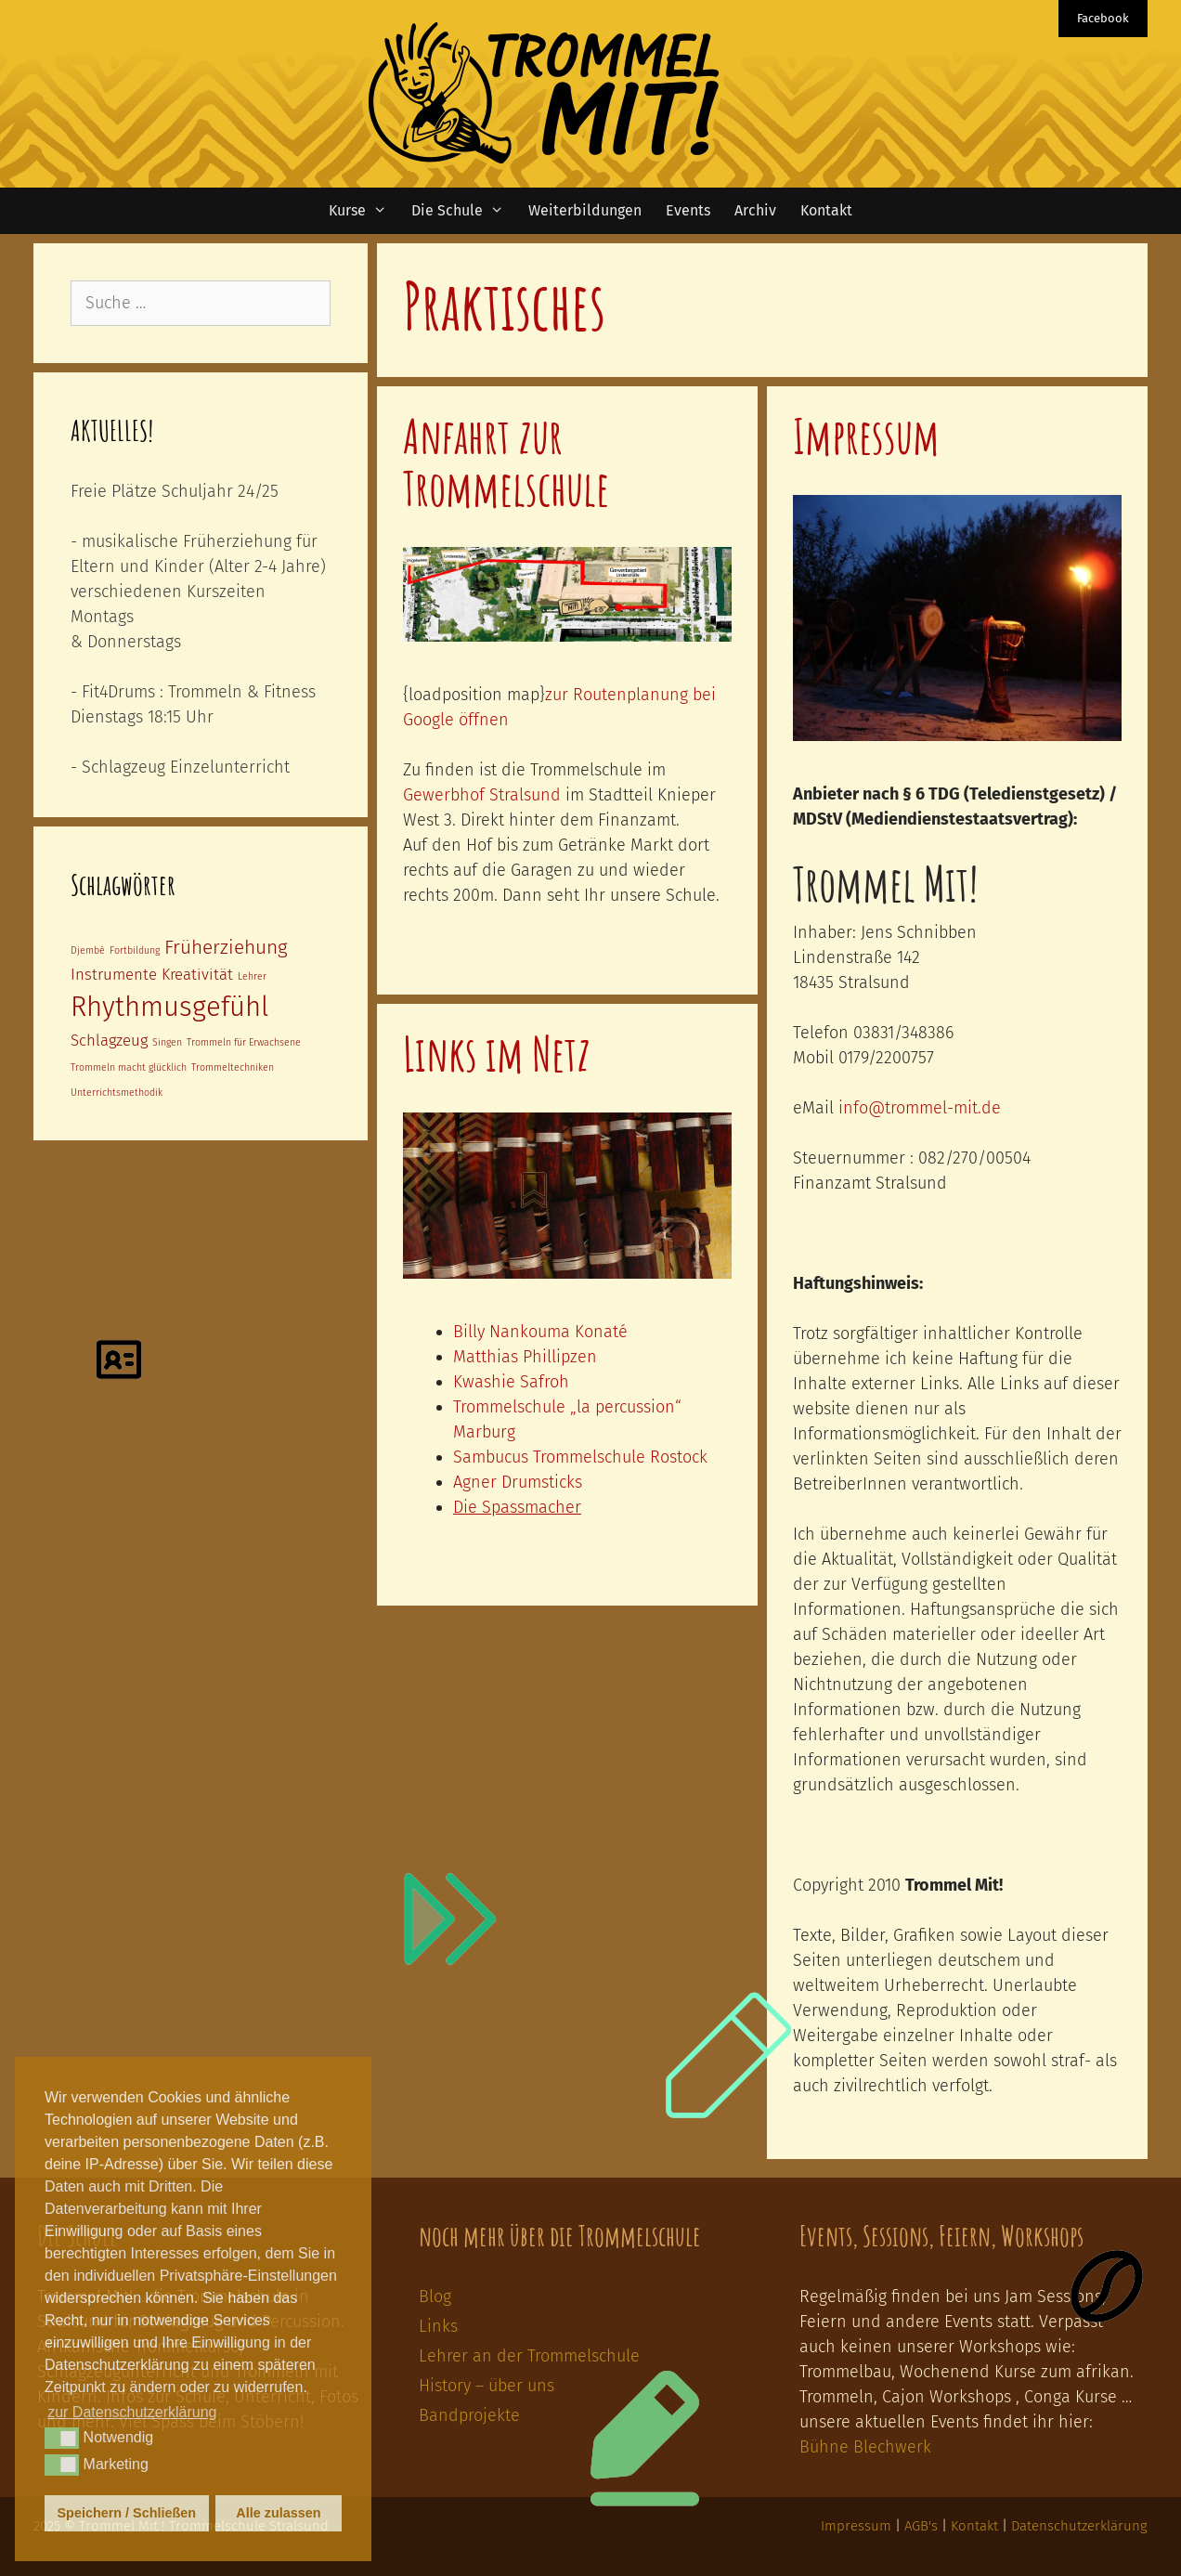 The width and height of the screenshot is (1181, 2576). I want to click on skip forward or advance to next item, so click(446, 1919).